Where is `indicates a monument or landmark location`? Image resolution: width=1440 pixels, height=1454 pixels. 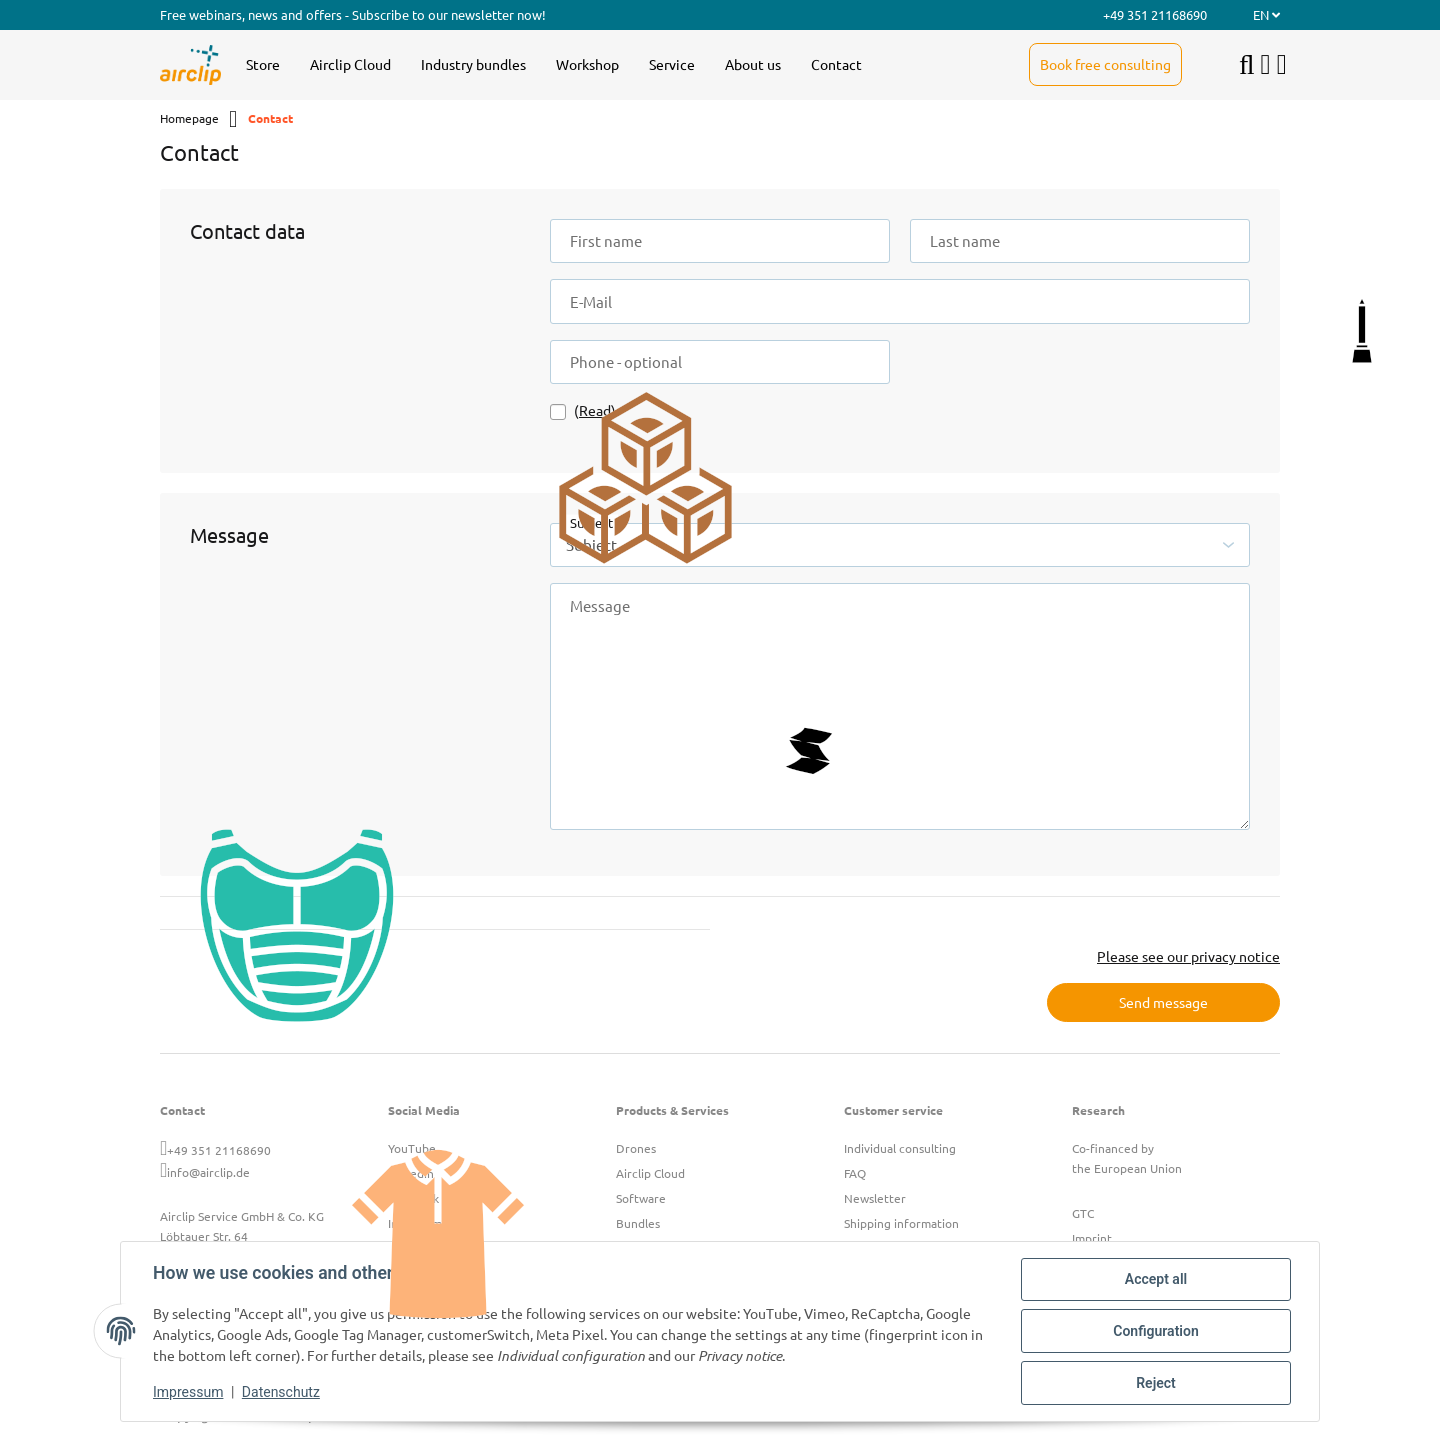
indicates a monument or landmark location is located at coordinates (1362, 331).